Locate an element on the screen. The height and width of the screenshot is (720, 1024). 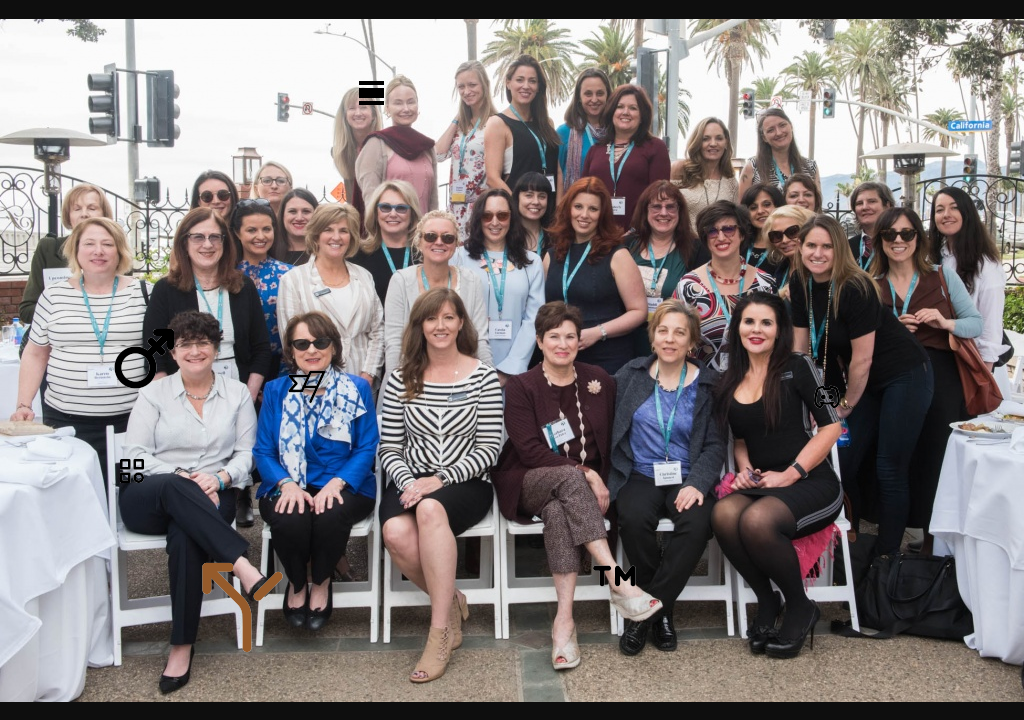
browse categories or sections is located at coordinates (132, 471).